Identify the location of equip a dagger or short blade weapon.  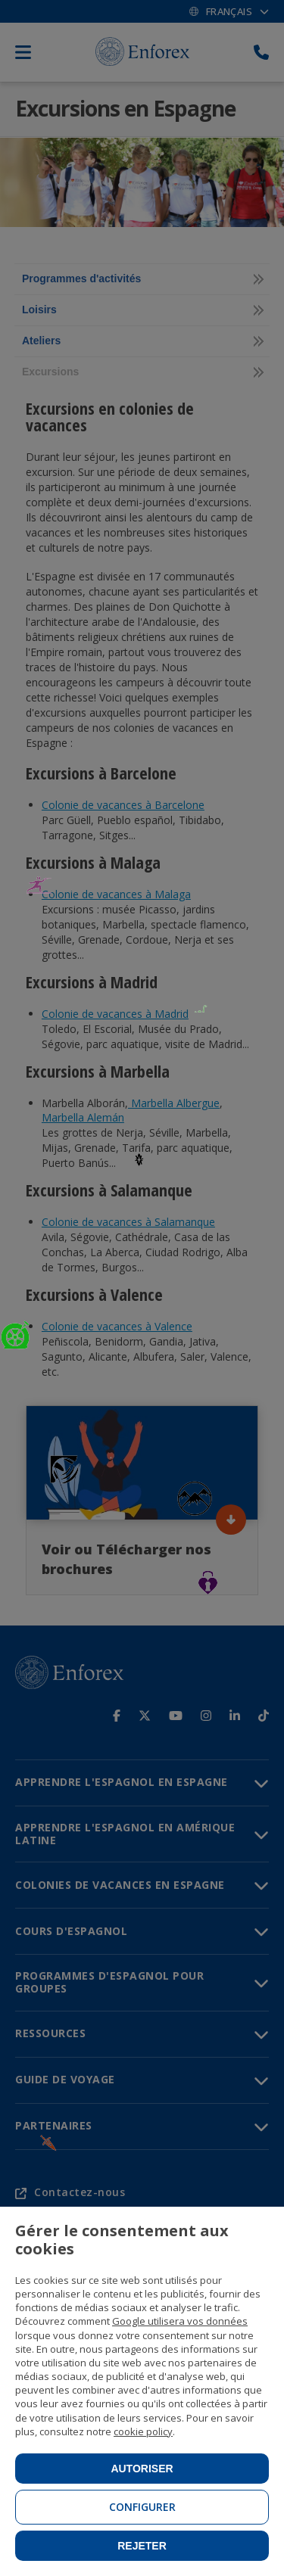
(48, 2143).